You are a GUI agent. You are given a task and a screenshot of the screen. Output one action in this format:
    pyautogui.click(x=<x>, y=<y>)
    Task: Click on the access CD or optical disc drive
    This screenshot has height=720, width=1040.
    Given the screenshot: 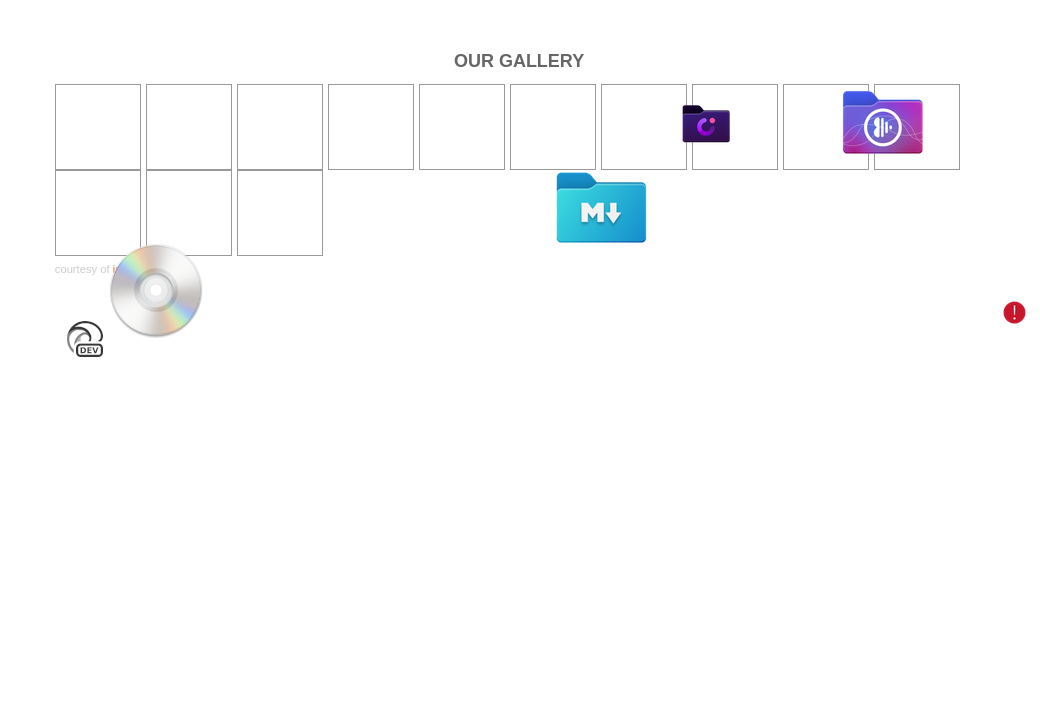 What is the action you would take?
    pyautogui.click(x=156, y=292)
    